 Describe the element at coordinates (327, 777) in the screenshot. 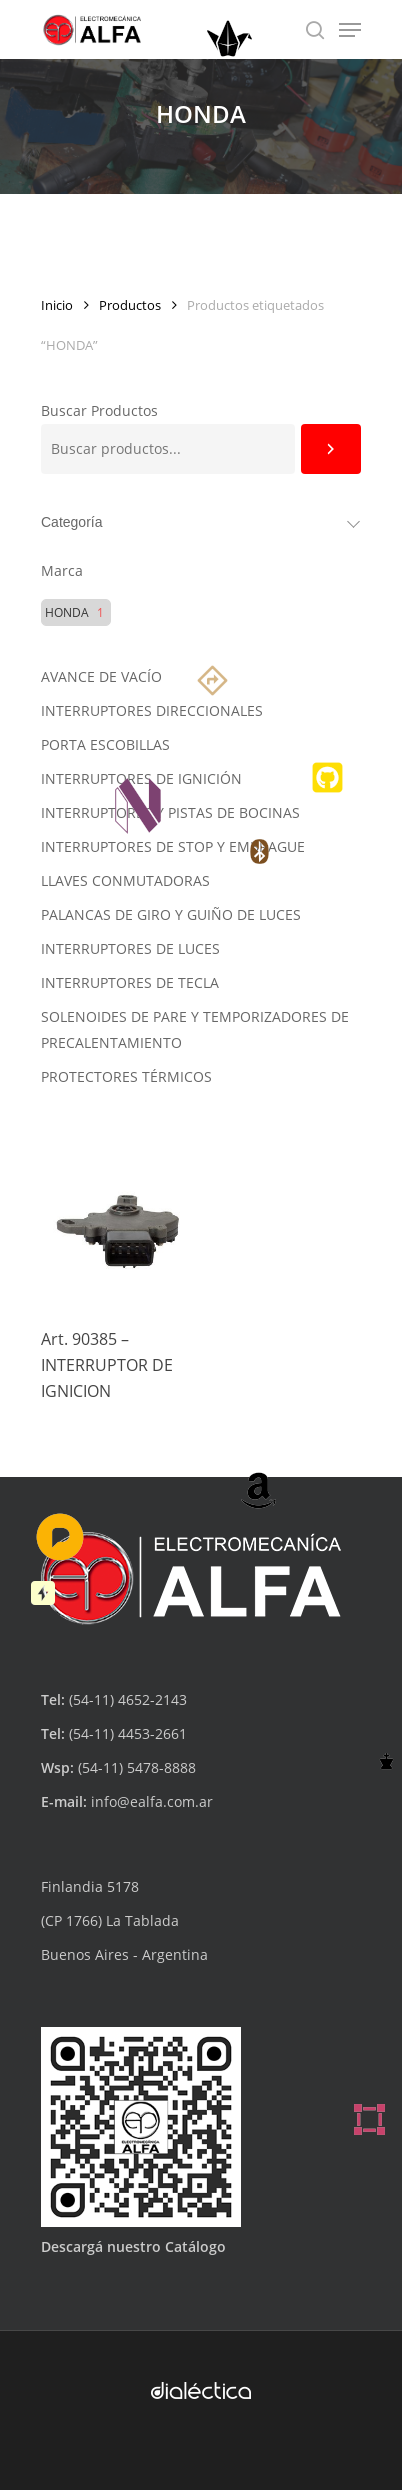

I see `link to github repository` at that location.